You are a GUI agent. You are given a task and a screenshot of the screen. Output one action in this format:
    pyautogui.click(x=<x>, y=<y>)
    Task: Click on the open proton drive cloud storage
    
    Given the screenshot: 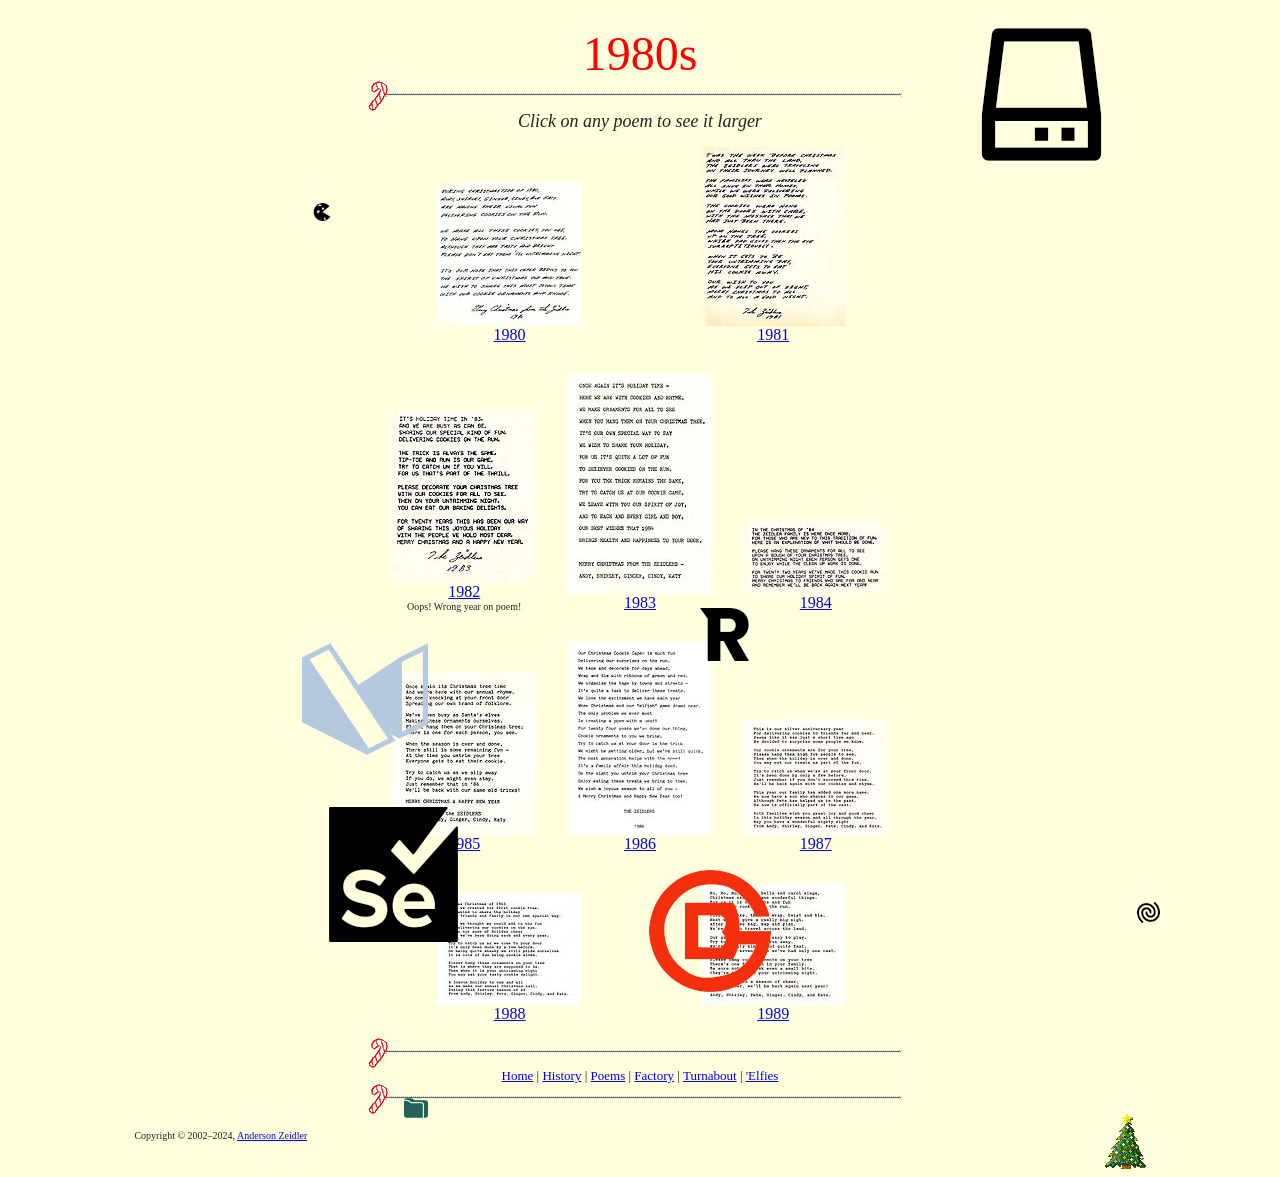 What is the action you would take?
    pyautogui.click(x=416, y=1108)
    